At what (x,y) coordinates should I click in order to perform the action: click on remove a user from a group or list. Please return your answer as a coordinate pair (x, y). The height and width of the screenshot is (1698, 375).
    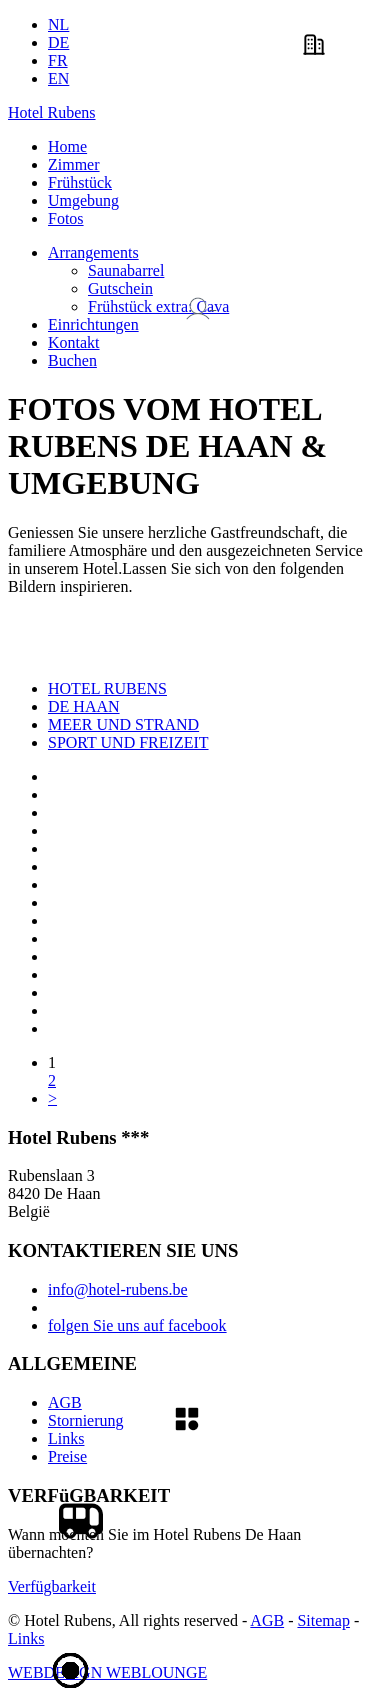
    Looking at the image, I should click on (200, 309).